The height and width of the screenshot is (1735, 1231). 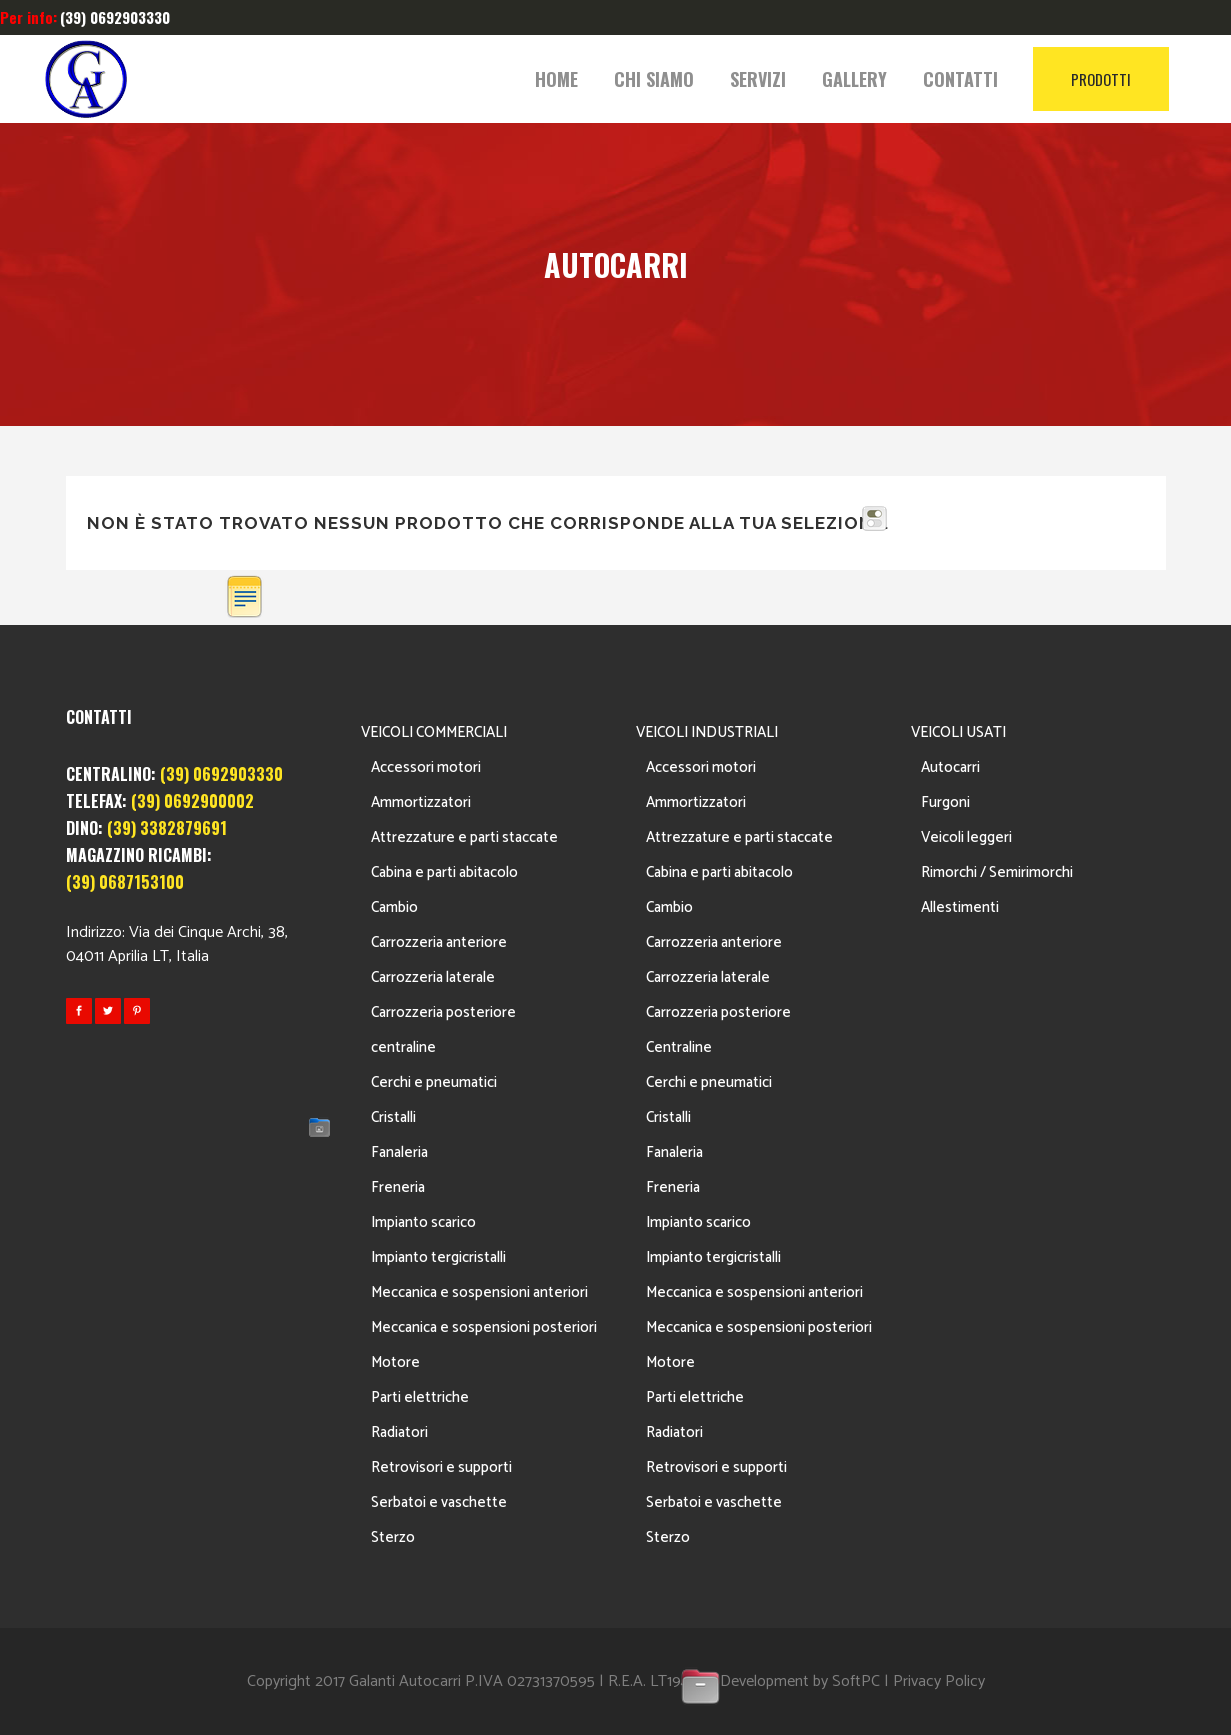 I want to click on open the notes application, so click(x=244, y=596).